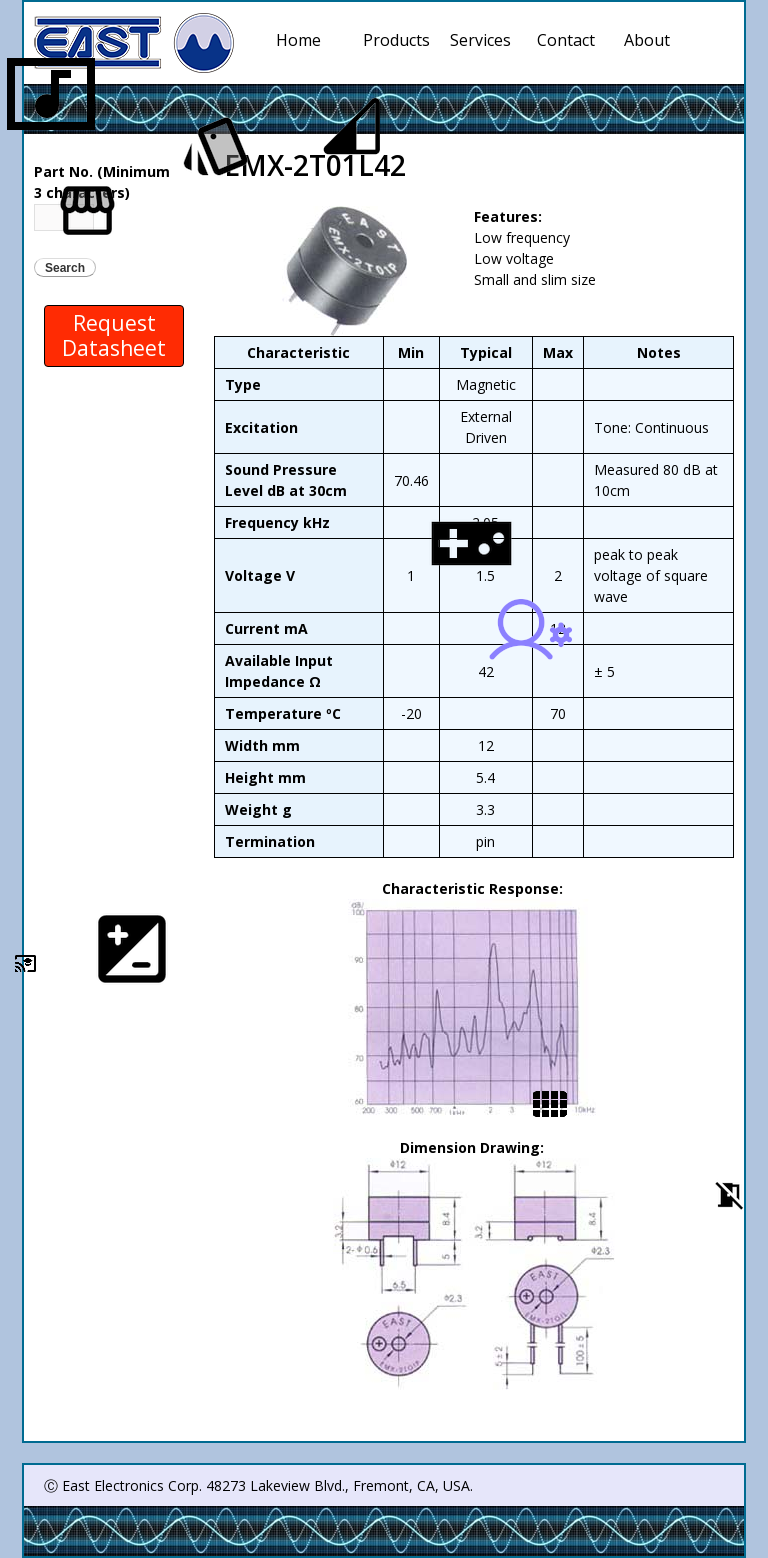 This screenshot has width=768, height=1558. What do you see at coordinates (356, 128) in the screenshot?
I see `indicates medium cellular signal strength` at bounding box center [356, 128].